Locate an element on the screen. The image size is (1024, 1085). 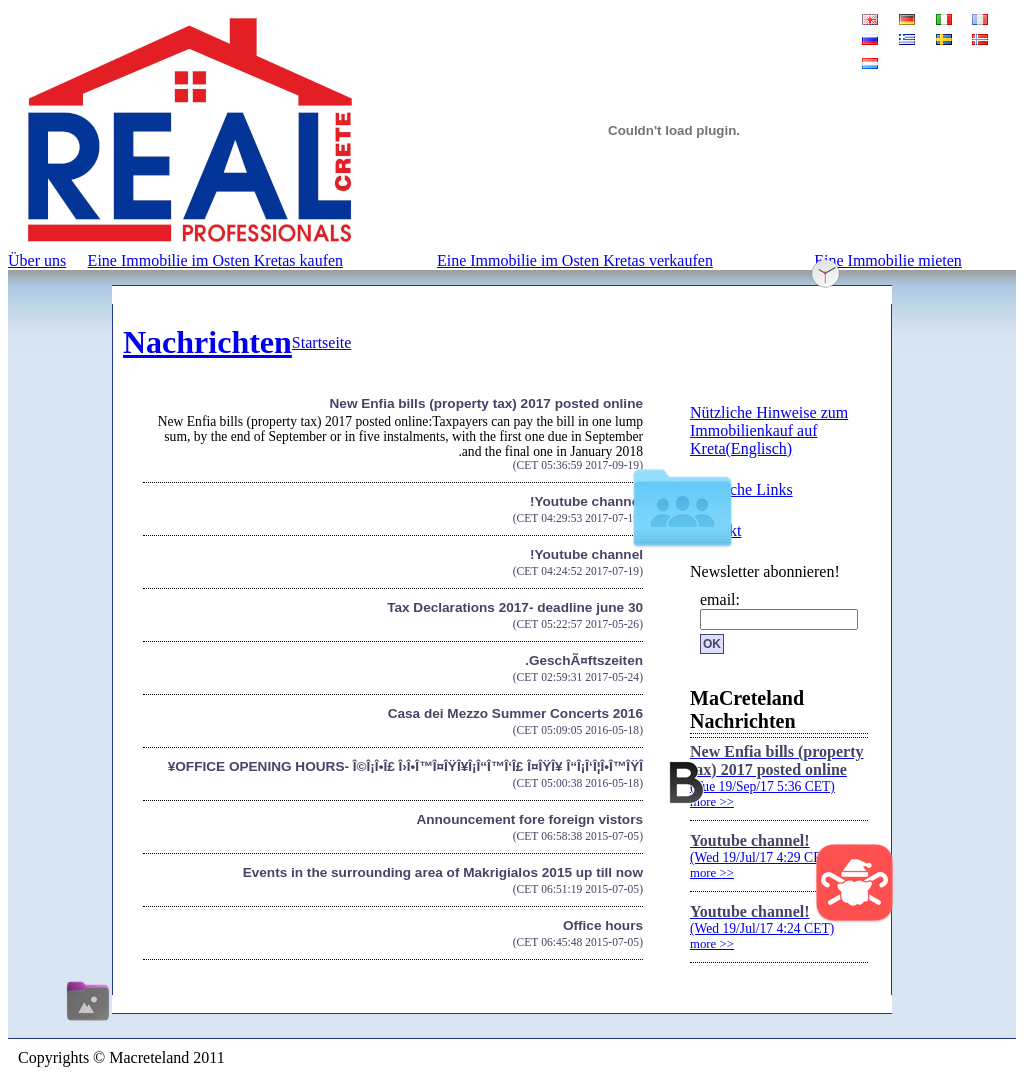
access shared group folder is located at coordinates (682, 507).